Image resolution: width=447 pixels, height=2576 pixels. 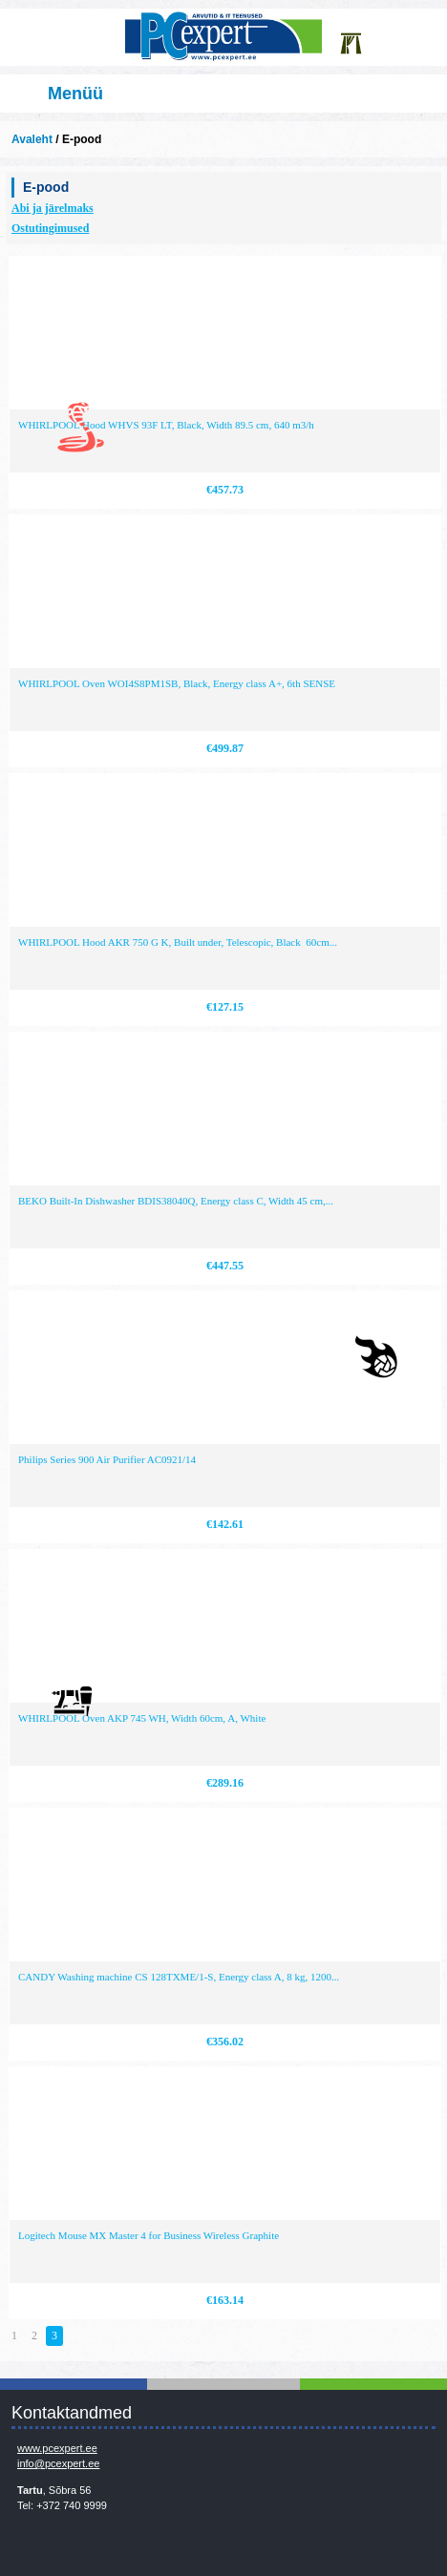 I want to click on pneumatic stapler tool in a crafting or building game, so click(x=72, y=1701).